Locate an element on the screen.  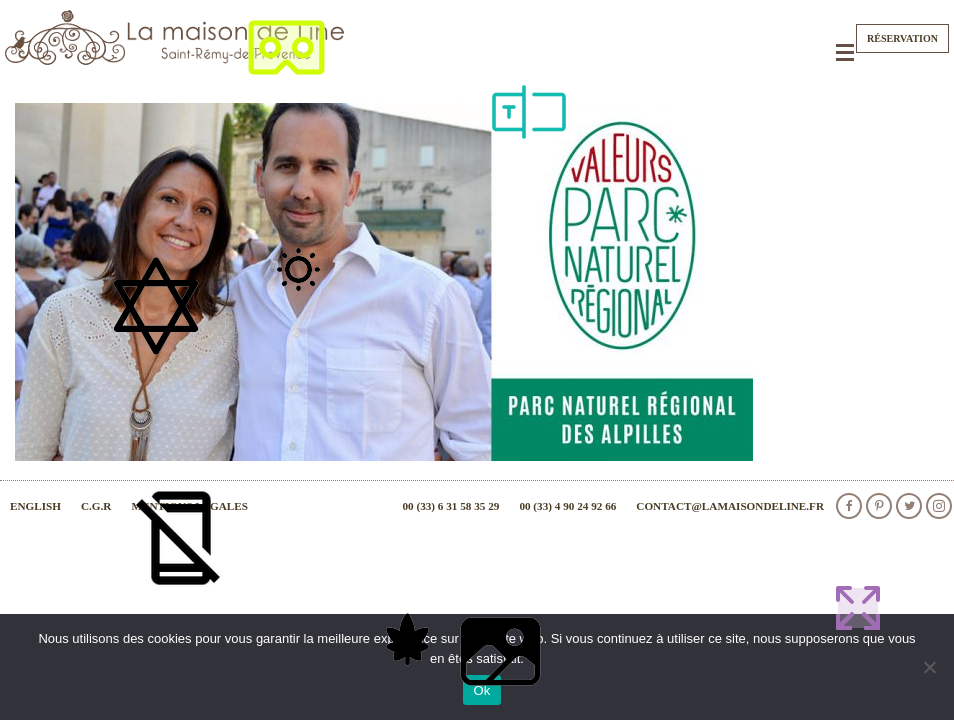
decrease screen brightness is located at coordinates (298, 269).